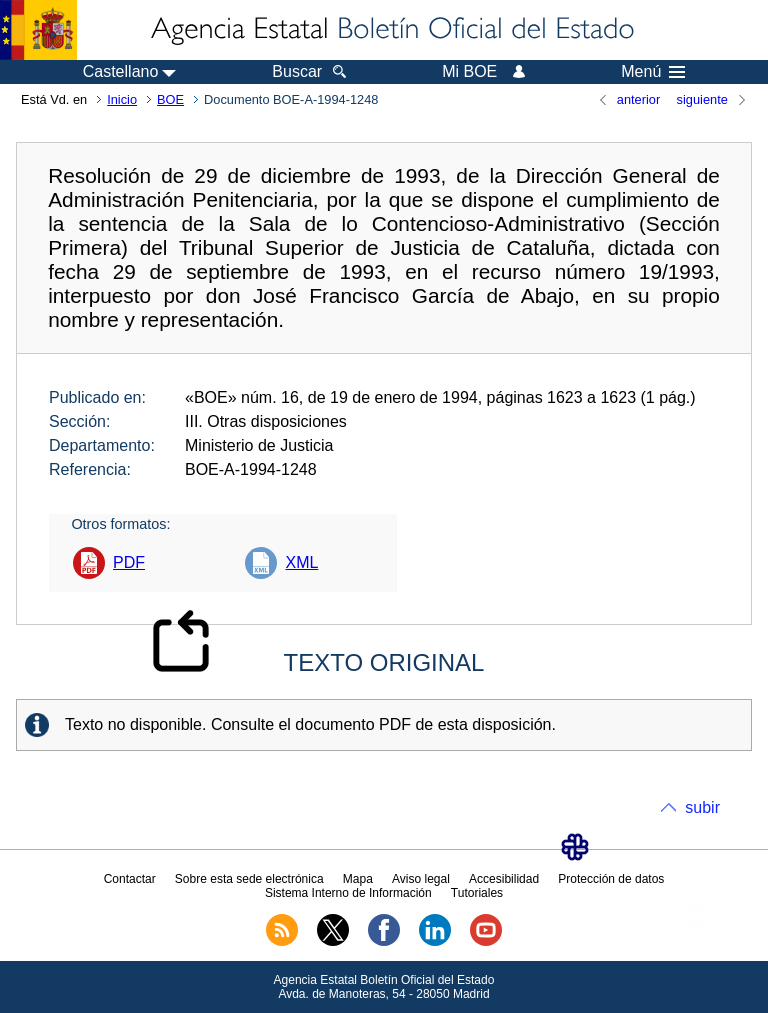  I want to click on rotate image or content counter-clockwise, so click(181, 644).